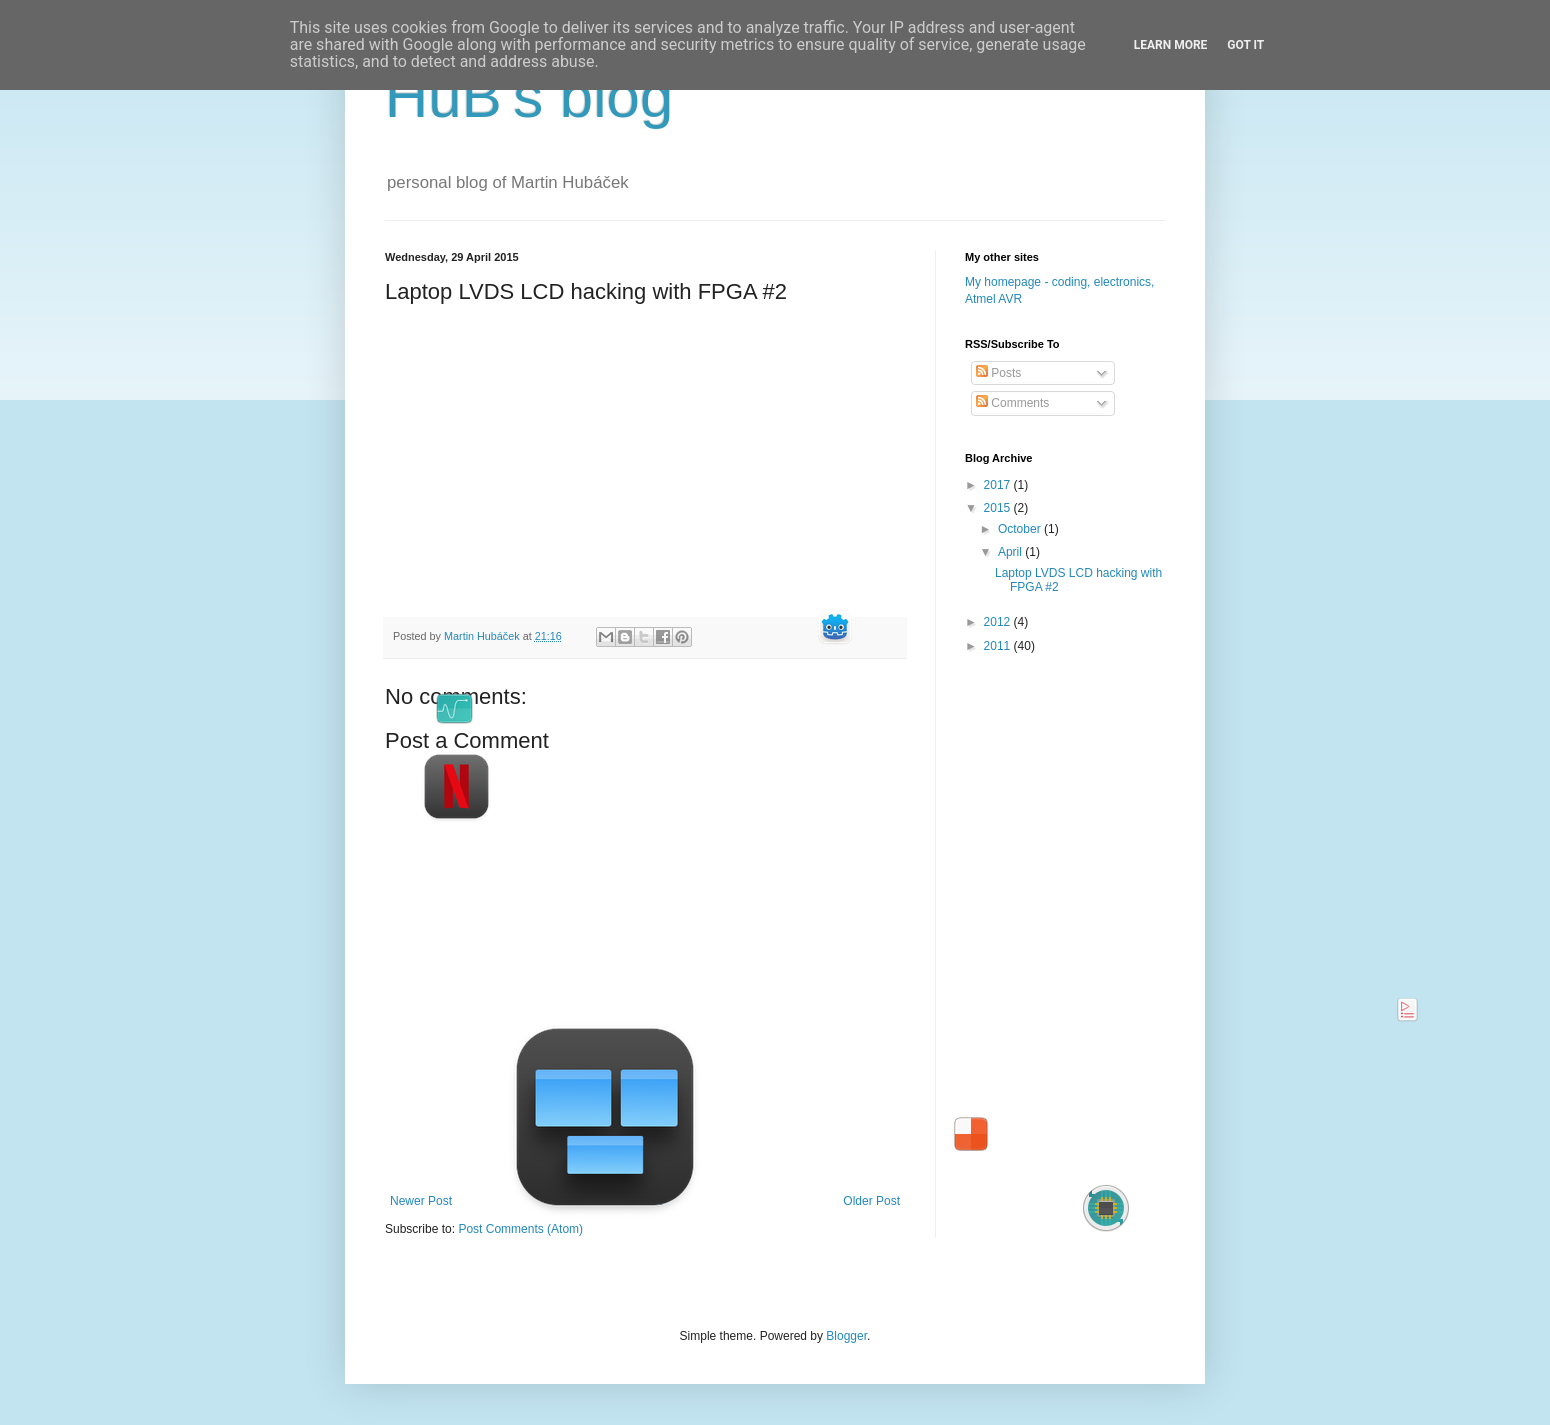 The width and height of the screenshot is (1550, 1425). I want to click on audio playlist file, so click(1407, 1009).